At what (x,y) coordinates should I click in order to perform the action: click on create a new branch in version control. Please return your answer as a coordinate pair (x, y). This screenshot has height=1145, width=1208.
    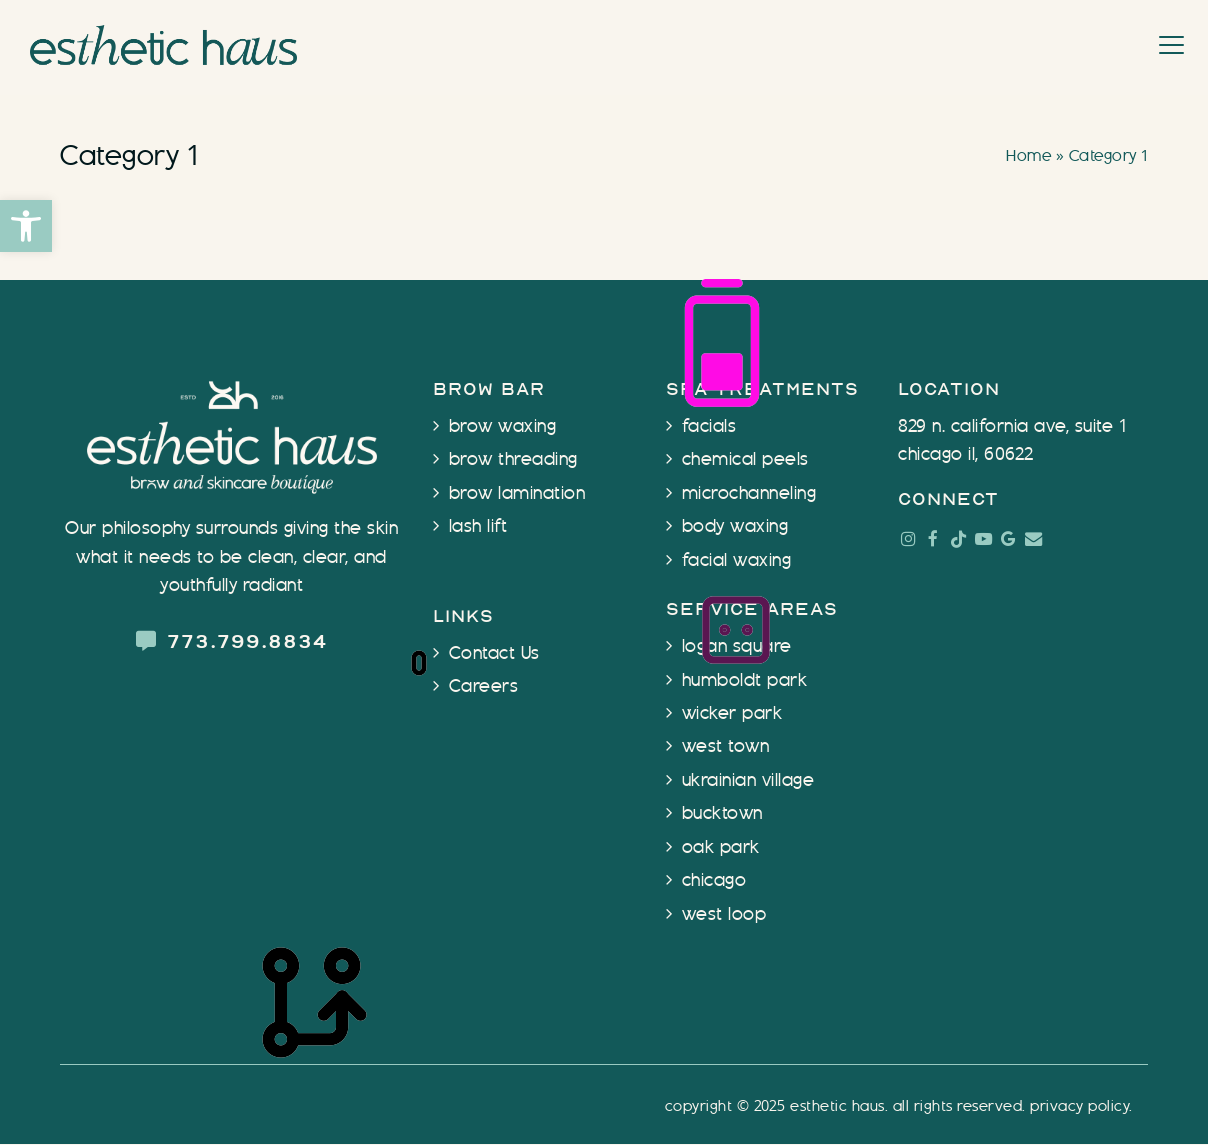
    Looking at the image, I should click on (311, 1002).